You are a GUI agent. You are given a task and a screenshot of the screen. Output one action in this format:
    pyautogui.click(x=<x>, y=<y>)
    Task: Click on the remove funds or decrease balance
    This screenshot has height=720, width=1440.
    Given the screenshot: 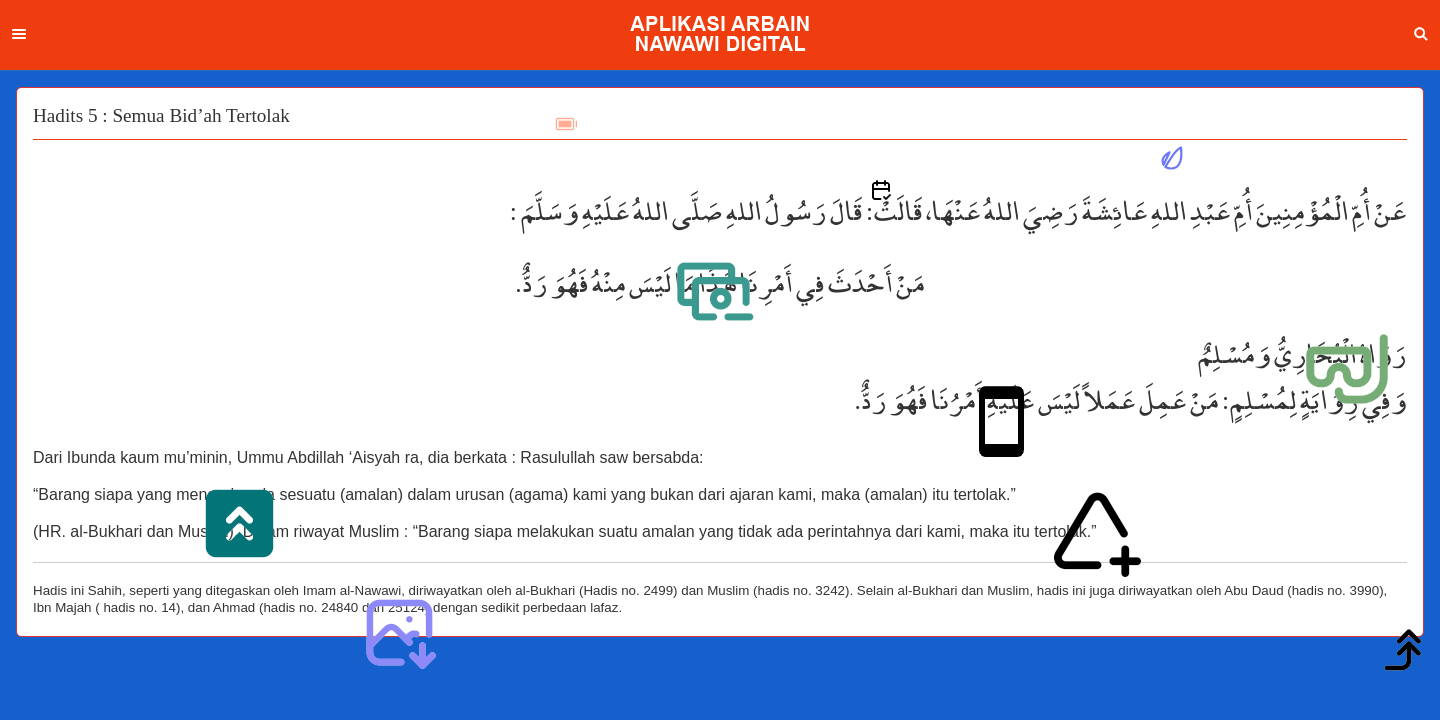 What is the action you would take?
    pyautogui.click(x=713, y=291)
    